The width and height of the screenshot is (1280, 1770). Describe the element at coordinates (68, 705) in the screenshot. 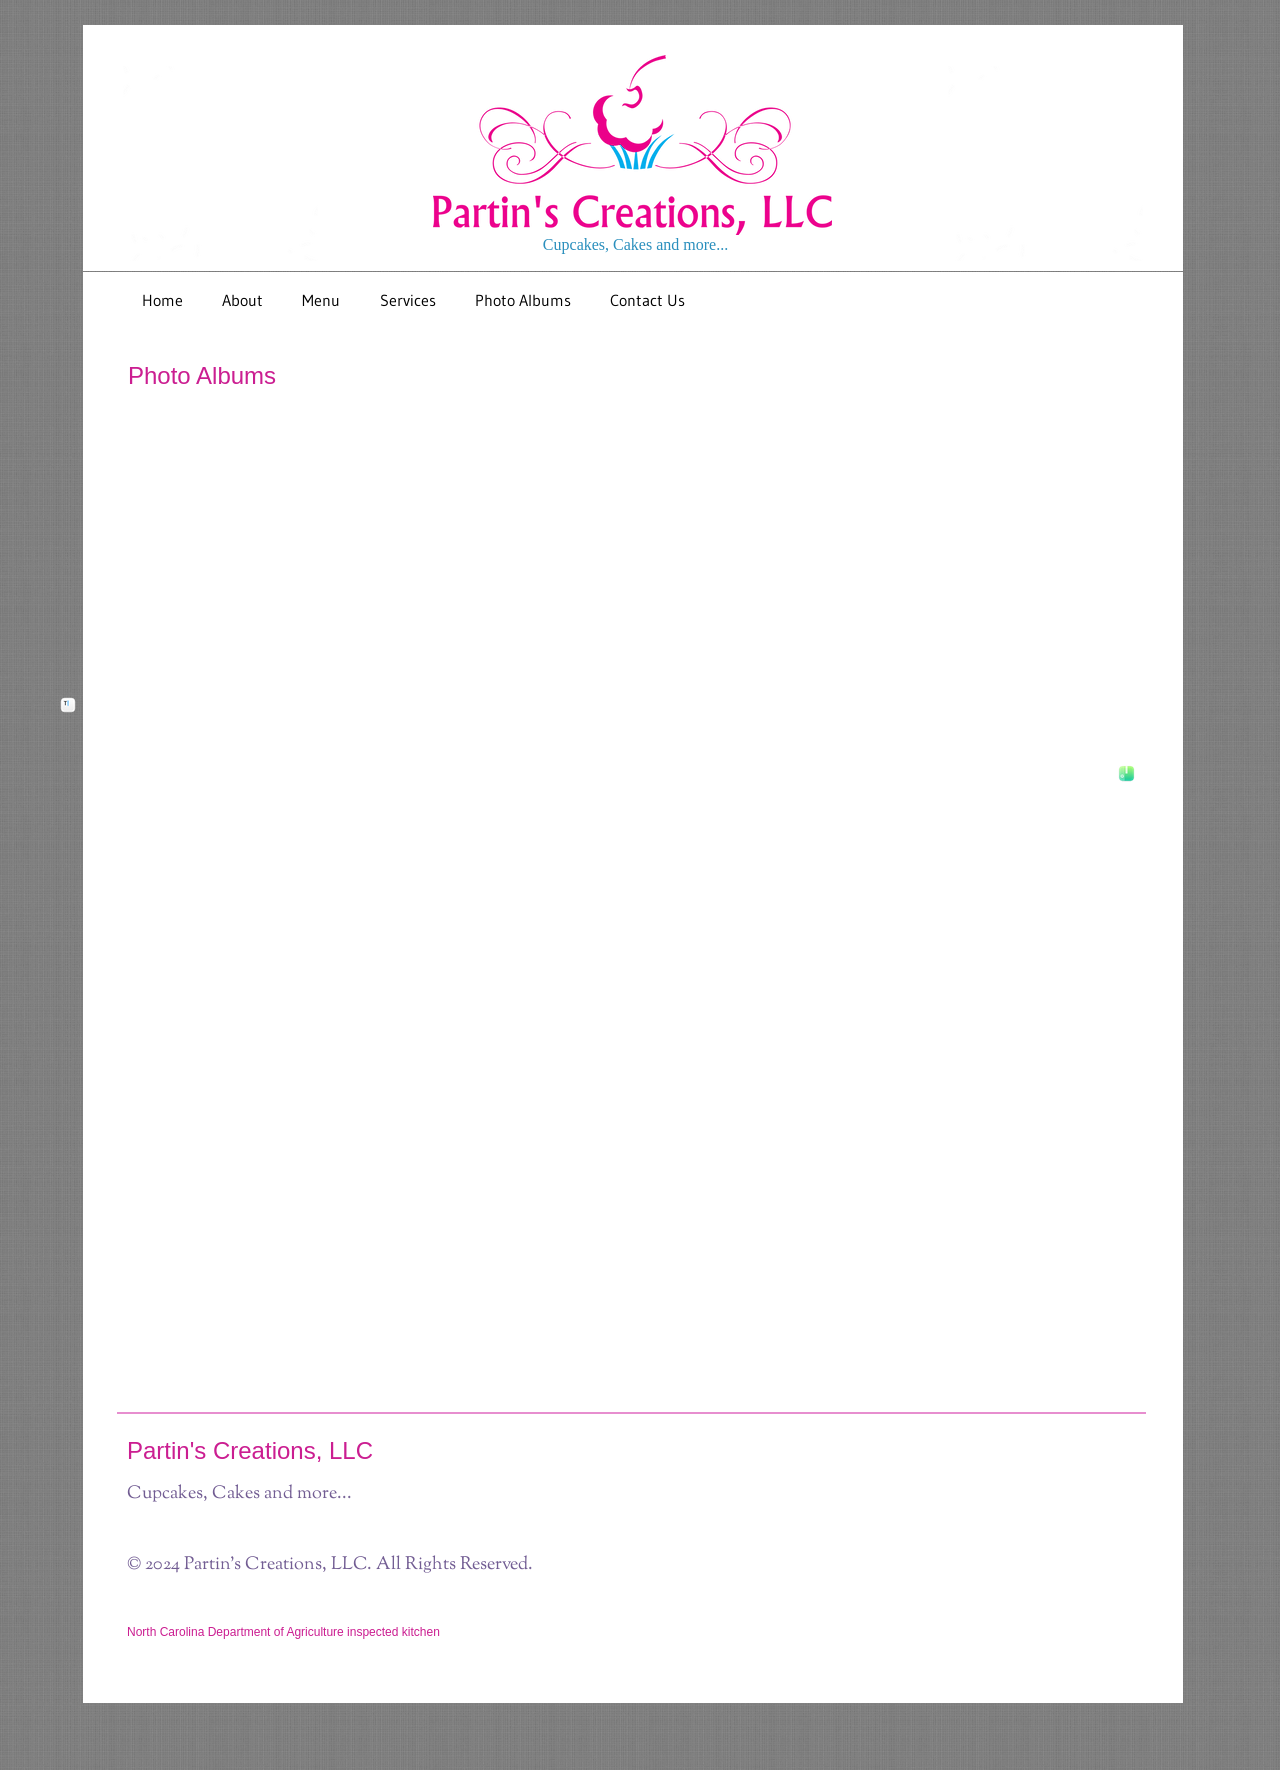

I see `open text editor application` at that location.